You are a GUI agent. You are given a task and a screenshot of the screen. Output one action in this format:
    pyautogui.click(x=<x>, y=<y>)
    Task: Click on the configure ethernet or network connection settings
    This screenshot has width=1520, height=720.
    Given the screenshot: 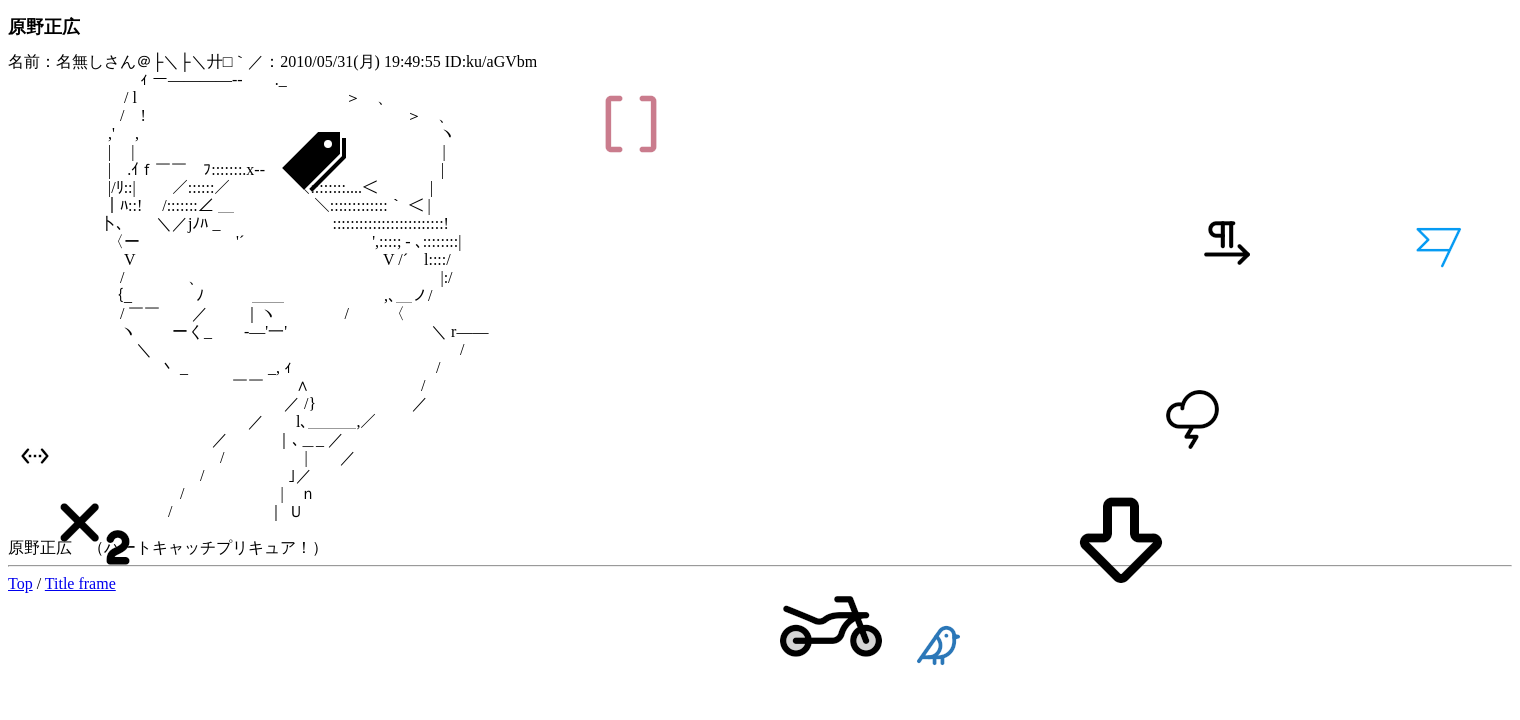 What is the action you would take?
    pyautogui.click(x=35, y=456)
    